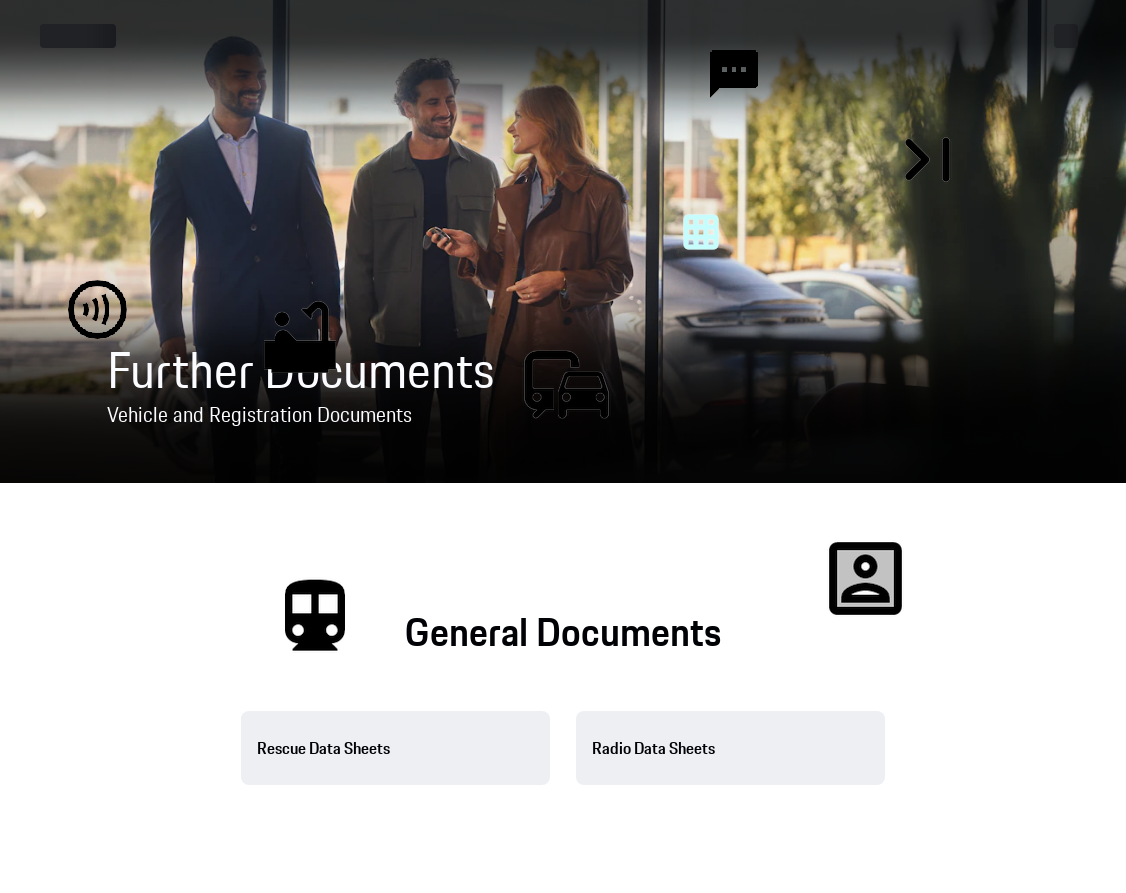  I want to click on view commute options, so click(566, 384).